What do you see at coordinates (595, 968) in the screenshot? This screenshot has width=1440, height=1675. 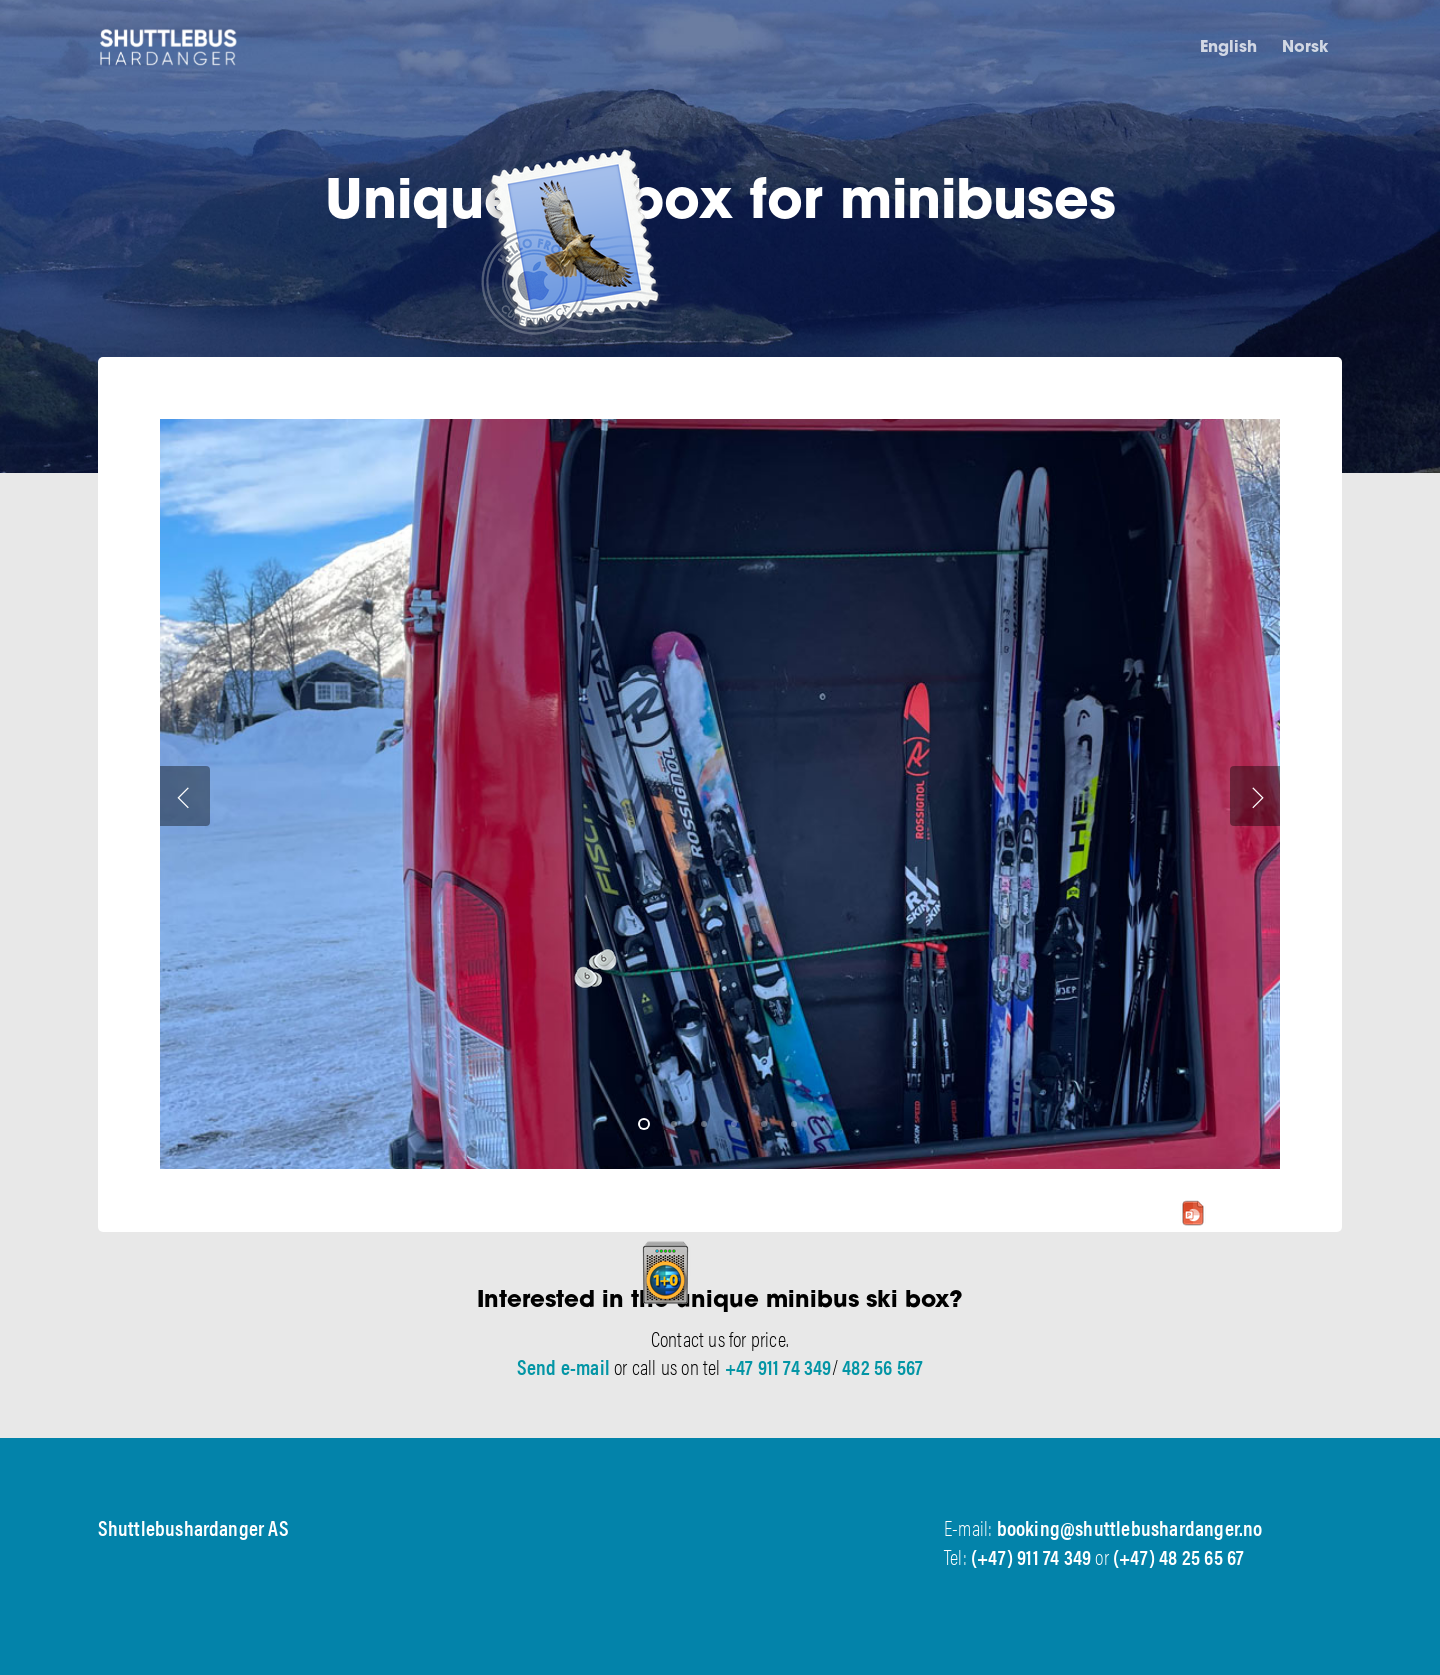 I see `connect beats wireless earbuds via bluetooth` at bounding box center [595, 968].